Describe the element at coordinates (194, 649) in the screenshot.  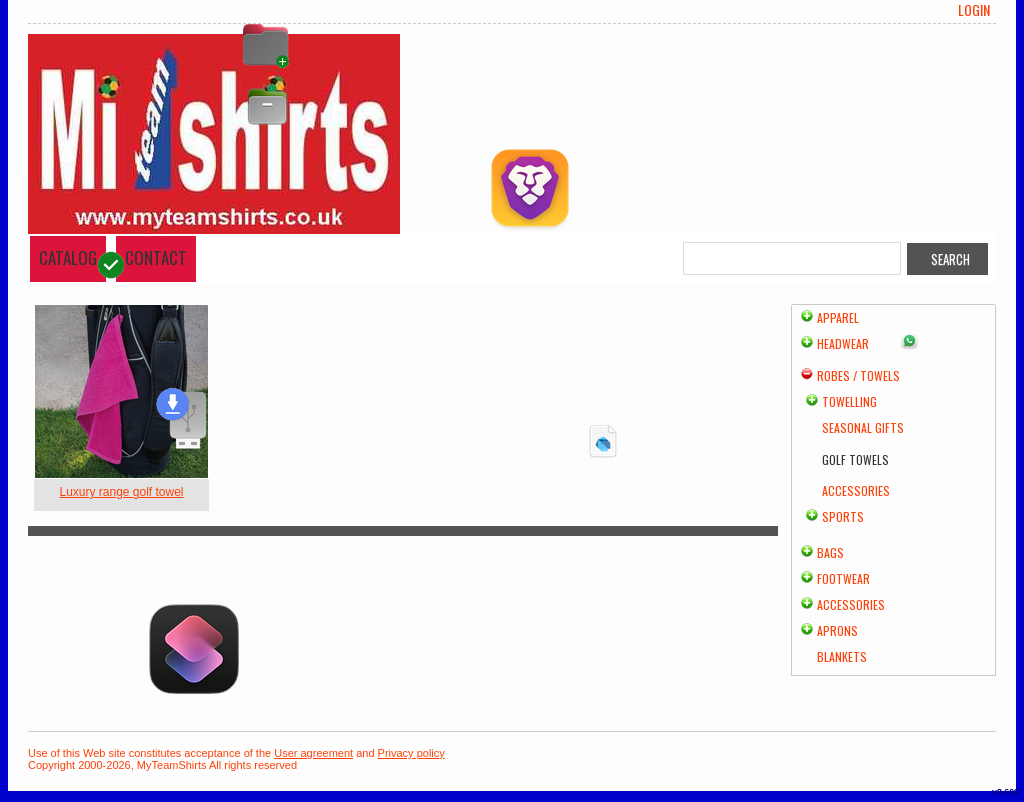
I see `open the shortcuts app` at that location.